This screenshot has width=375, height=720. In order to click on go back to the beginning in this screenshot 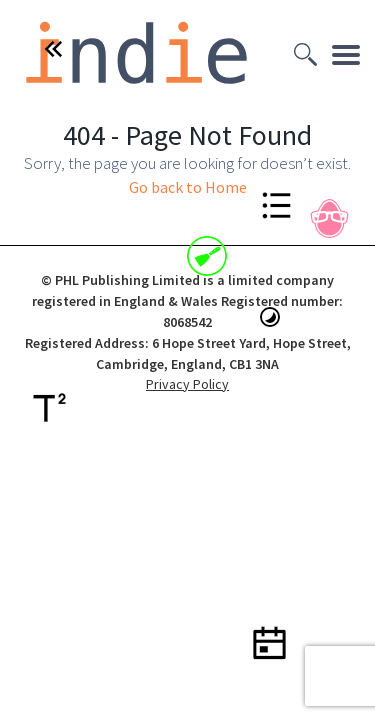, I will do `click(54, 49)`.